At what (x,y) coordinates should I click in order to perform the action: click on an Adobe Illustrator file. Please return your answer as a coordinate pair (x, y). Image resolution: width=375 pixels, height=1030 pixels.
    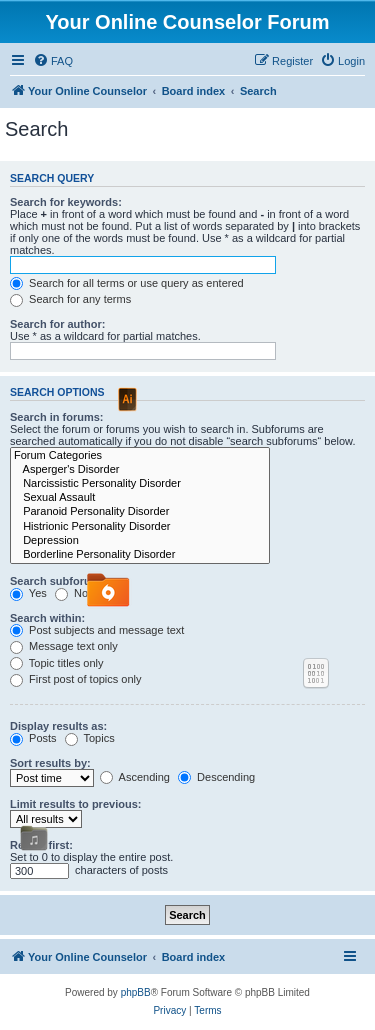
    Looking at the image, I should click on (127, 399).